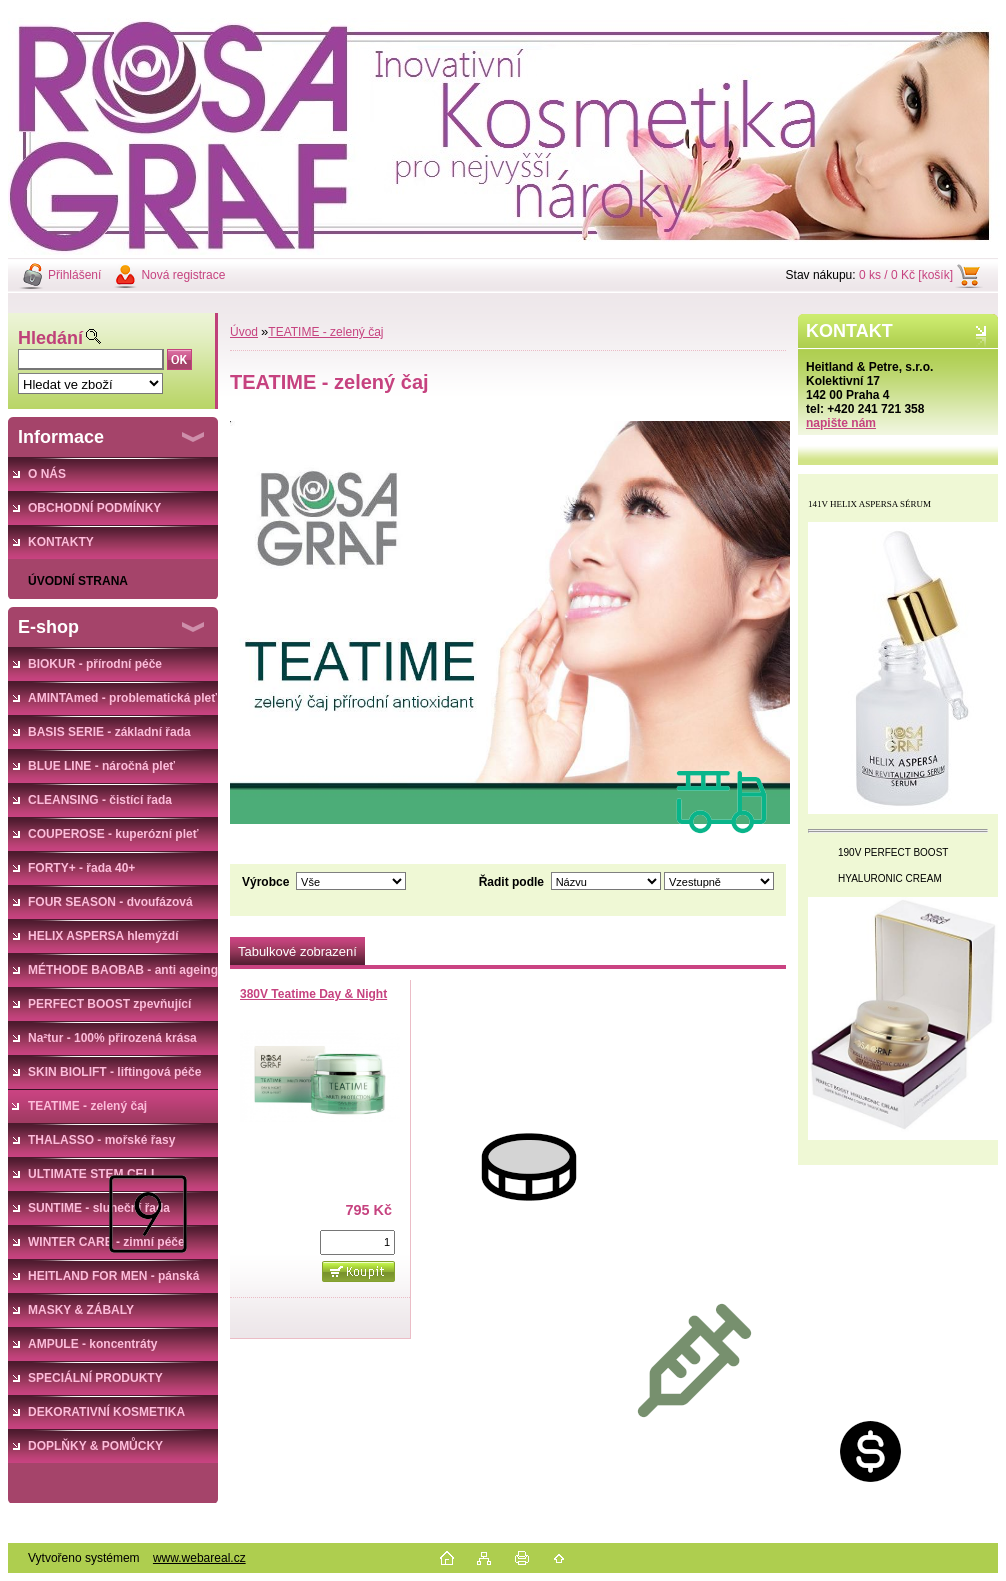 Image resolution: width=1006 pixels, height=1581 pixels. What do you see at coordinates (529, 1167) in the screenshot?
I see `view your coin balance or currency` at bounding box center [529, 1167].